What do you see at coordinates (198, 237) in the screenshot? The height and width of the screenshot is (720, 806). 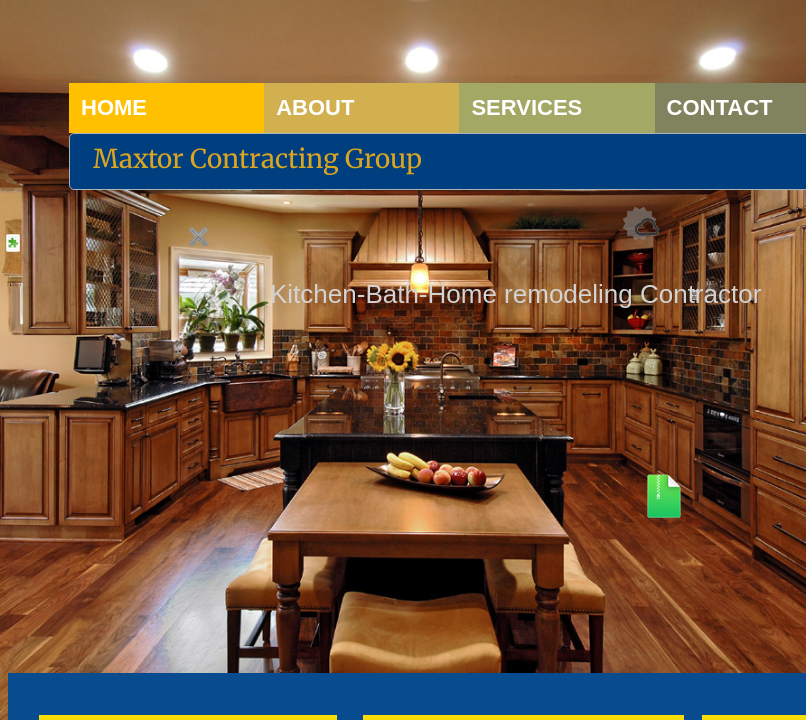 I see `close the current window` at bounding box center [198, 237].